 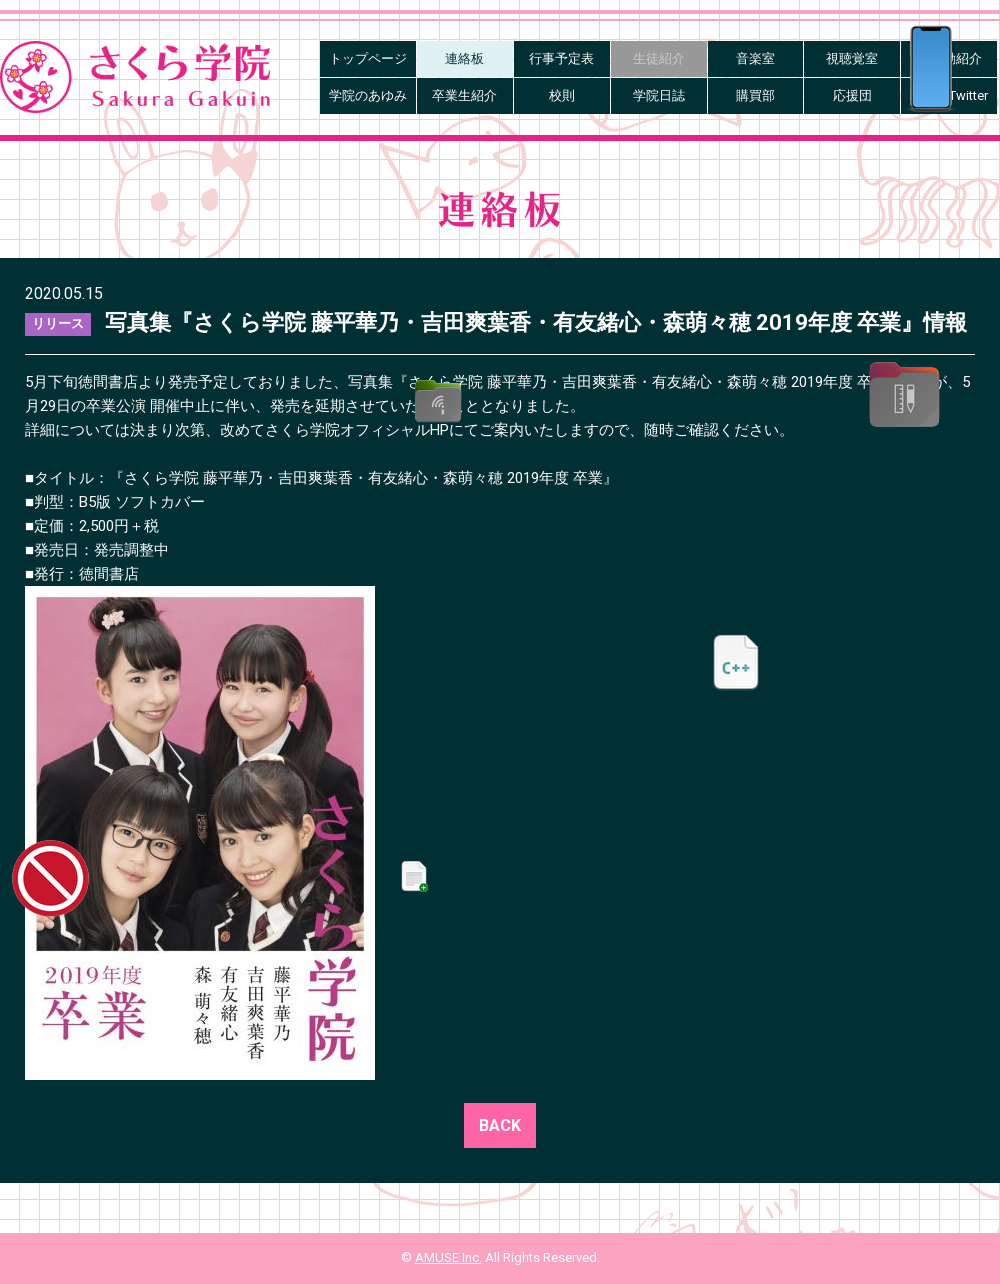 What do you see at coordinates (414, 876) in the screenshot?
I see `create a new document` at bounding box center [414, 876].